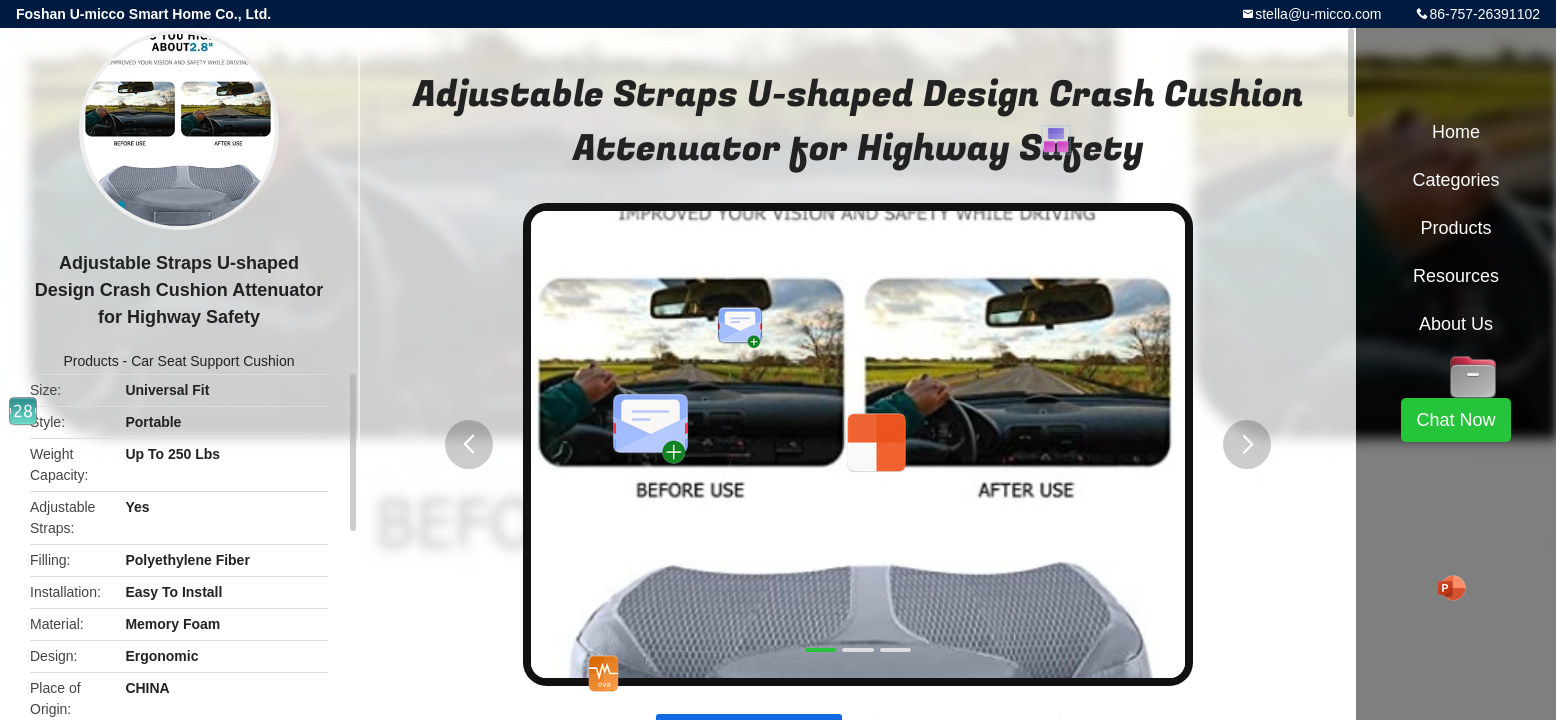  I want to click on switch to the bottom-left workspace, so click(876, 442).